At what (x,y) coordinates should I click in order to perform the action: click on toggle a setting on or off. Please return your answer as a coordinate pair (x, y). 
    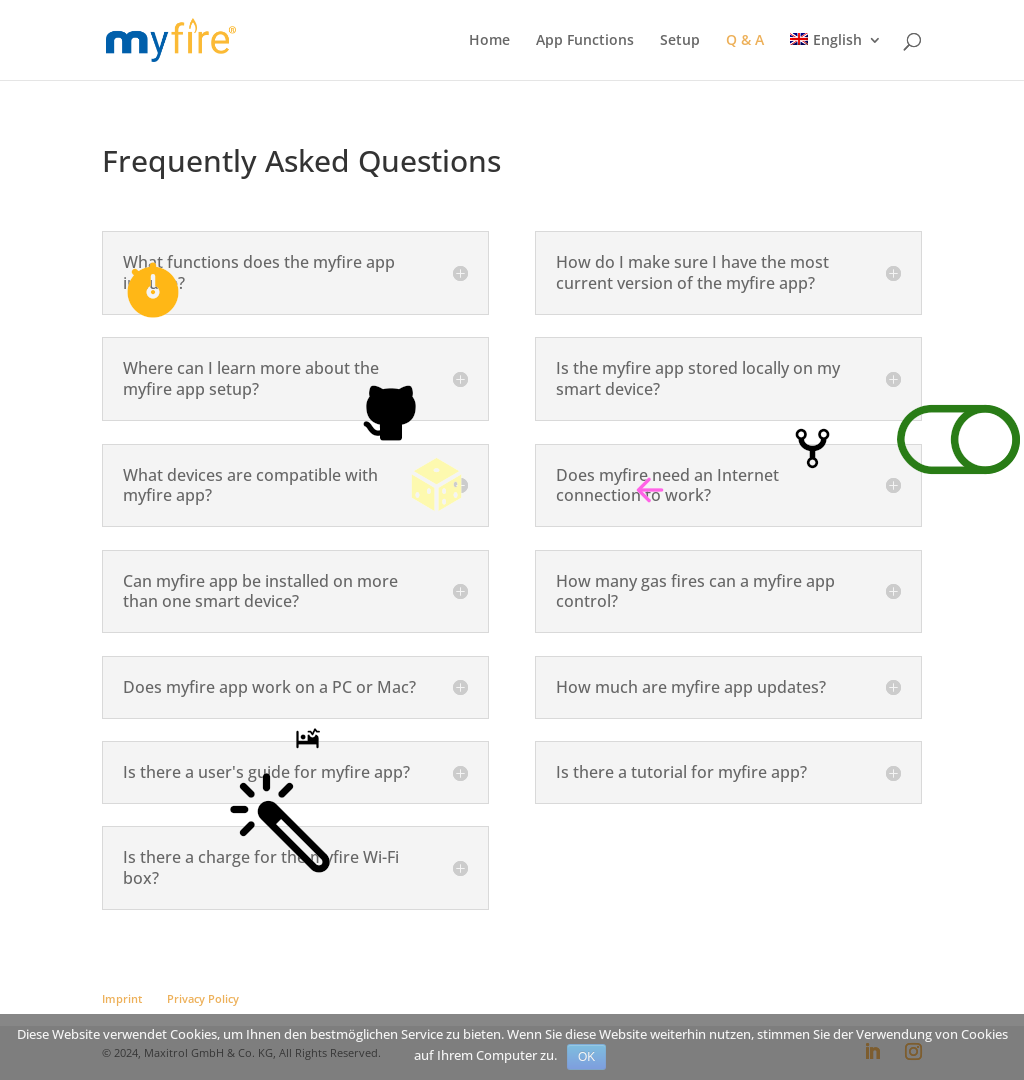
    Looking at the image, I should click on (958, 439).